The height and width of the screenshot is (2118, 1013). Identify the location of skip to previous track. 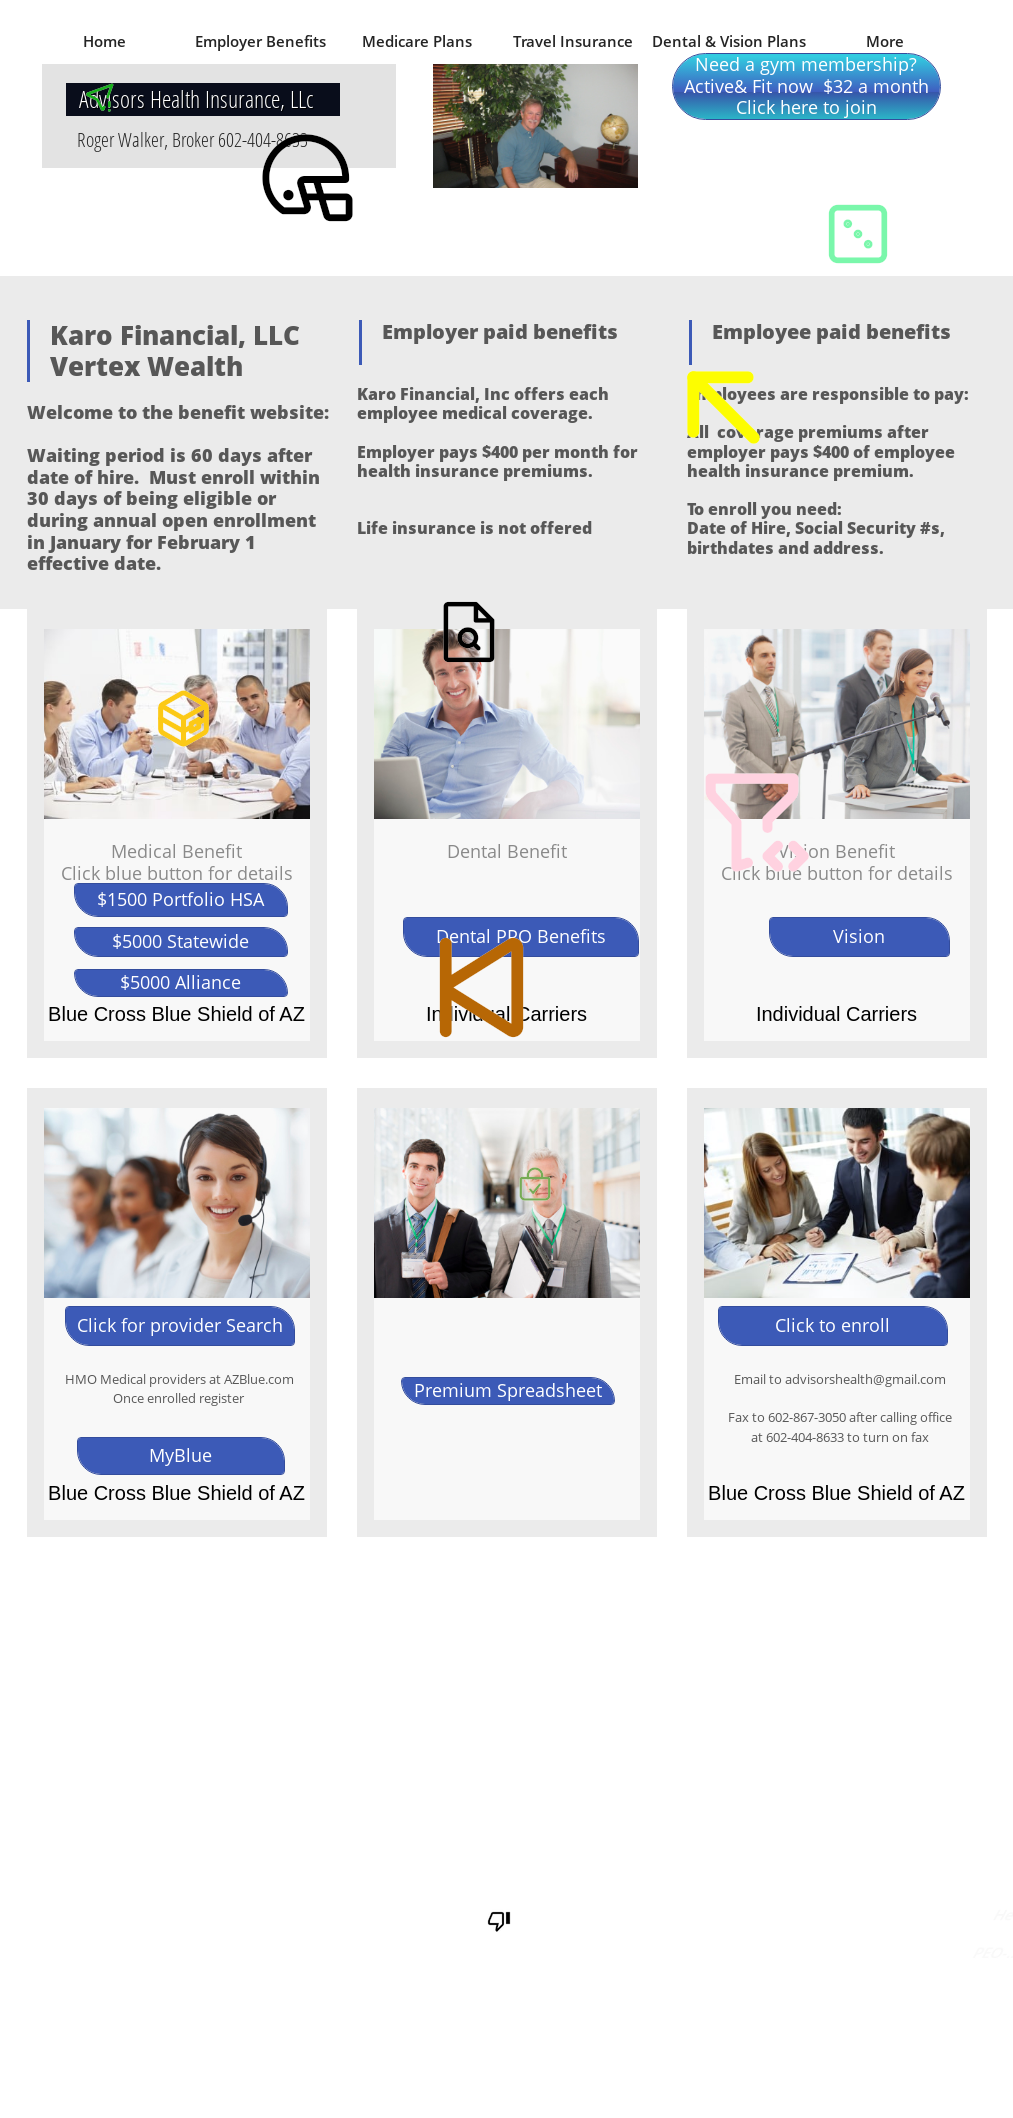
(481, 987).